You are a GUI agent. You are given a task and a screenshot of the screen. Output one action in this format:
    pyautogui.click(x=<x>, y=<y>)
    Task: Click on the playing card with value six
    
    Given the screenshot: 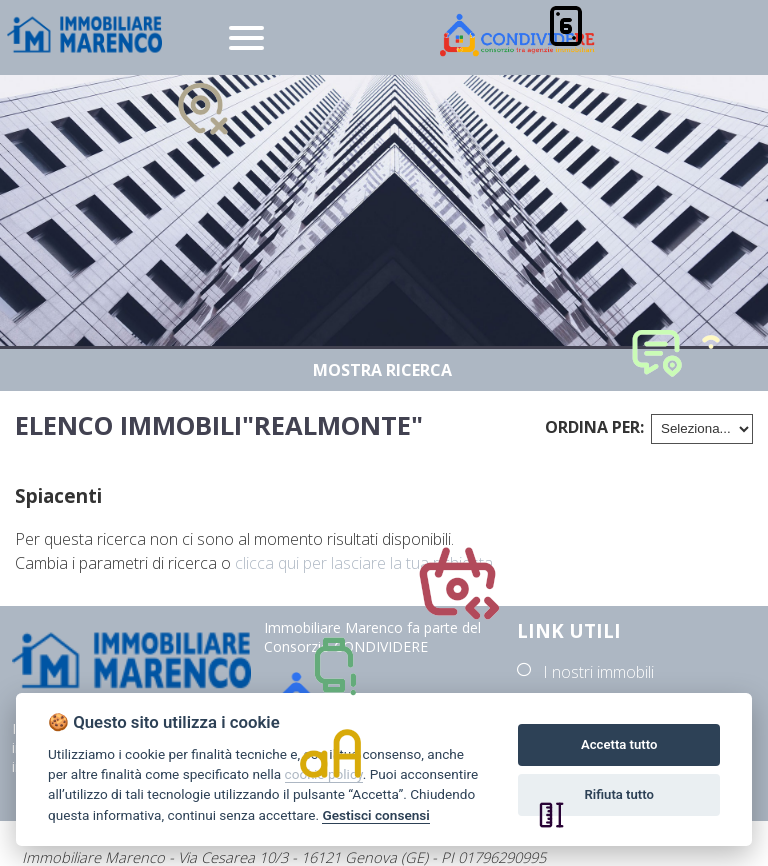 What is the action you would take?
    pyautogui.click(x=566, y=26)
    